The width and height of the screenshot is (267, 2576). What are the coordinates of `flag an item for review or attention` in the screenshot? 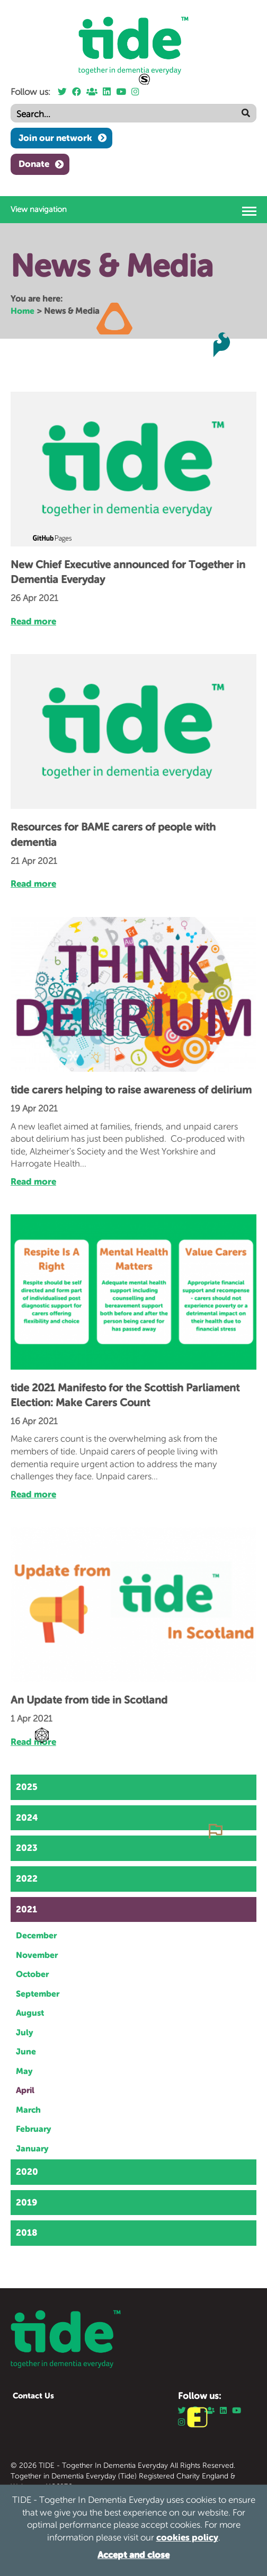 It's located at (216, 1831).